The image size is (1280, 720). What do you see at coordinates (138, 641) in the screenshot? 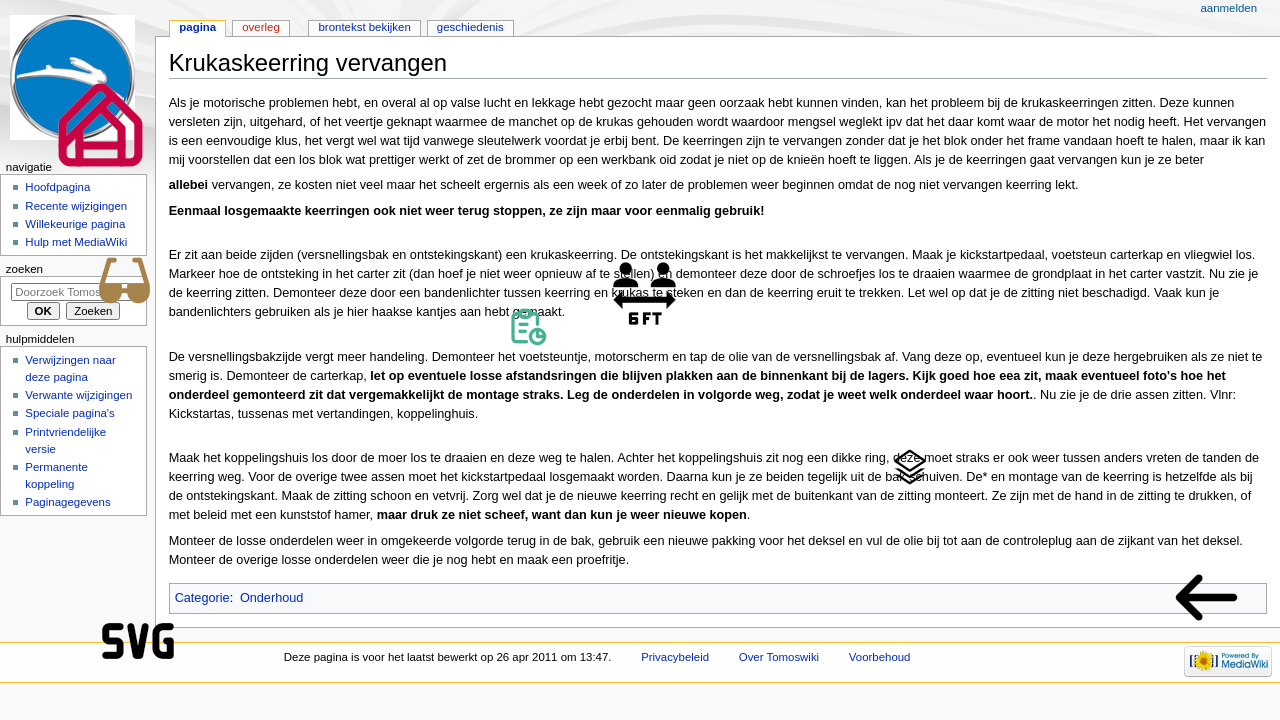
I see `indicates an SVG file format` at bounding box center [138, 641].